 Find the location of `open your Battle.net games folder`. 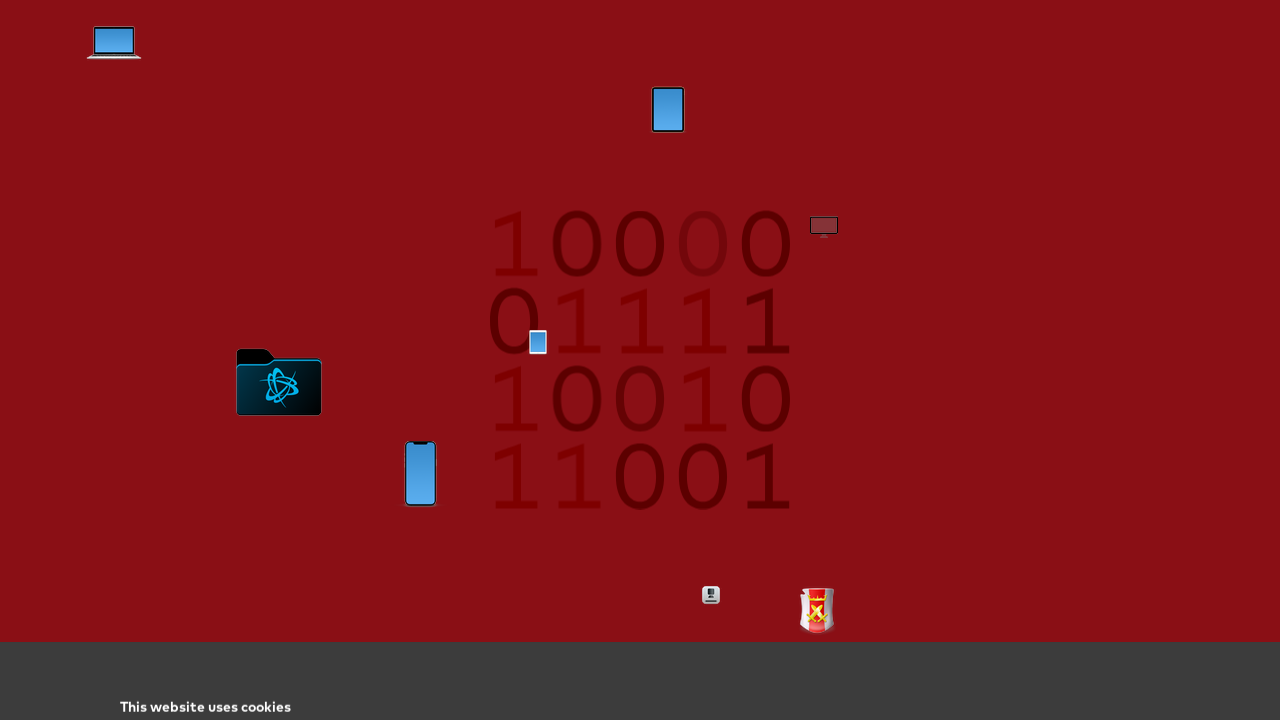

open your Battle.net games folder is located at coordinates (278, 384).